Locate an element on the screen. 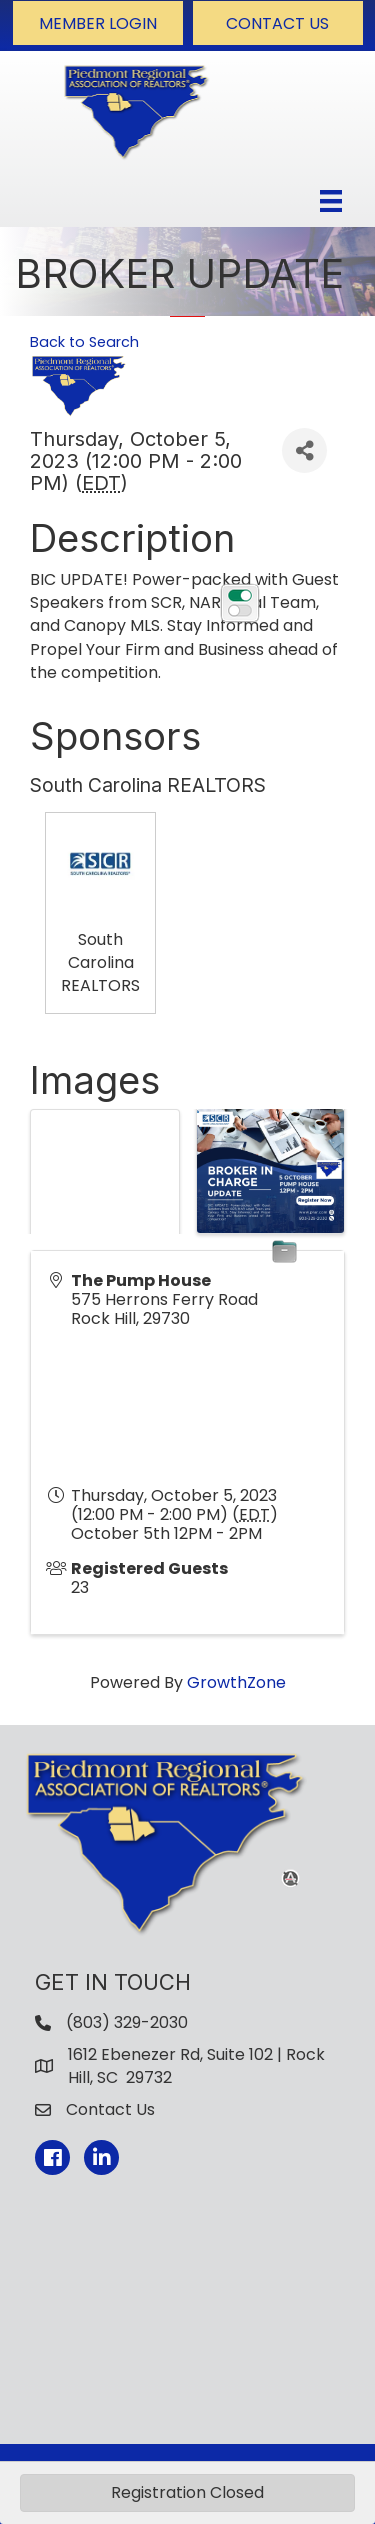  open the file manager application is located at coordinates (284, 1251).